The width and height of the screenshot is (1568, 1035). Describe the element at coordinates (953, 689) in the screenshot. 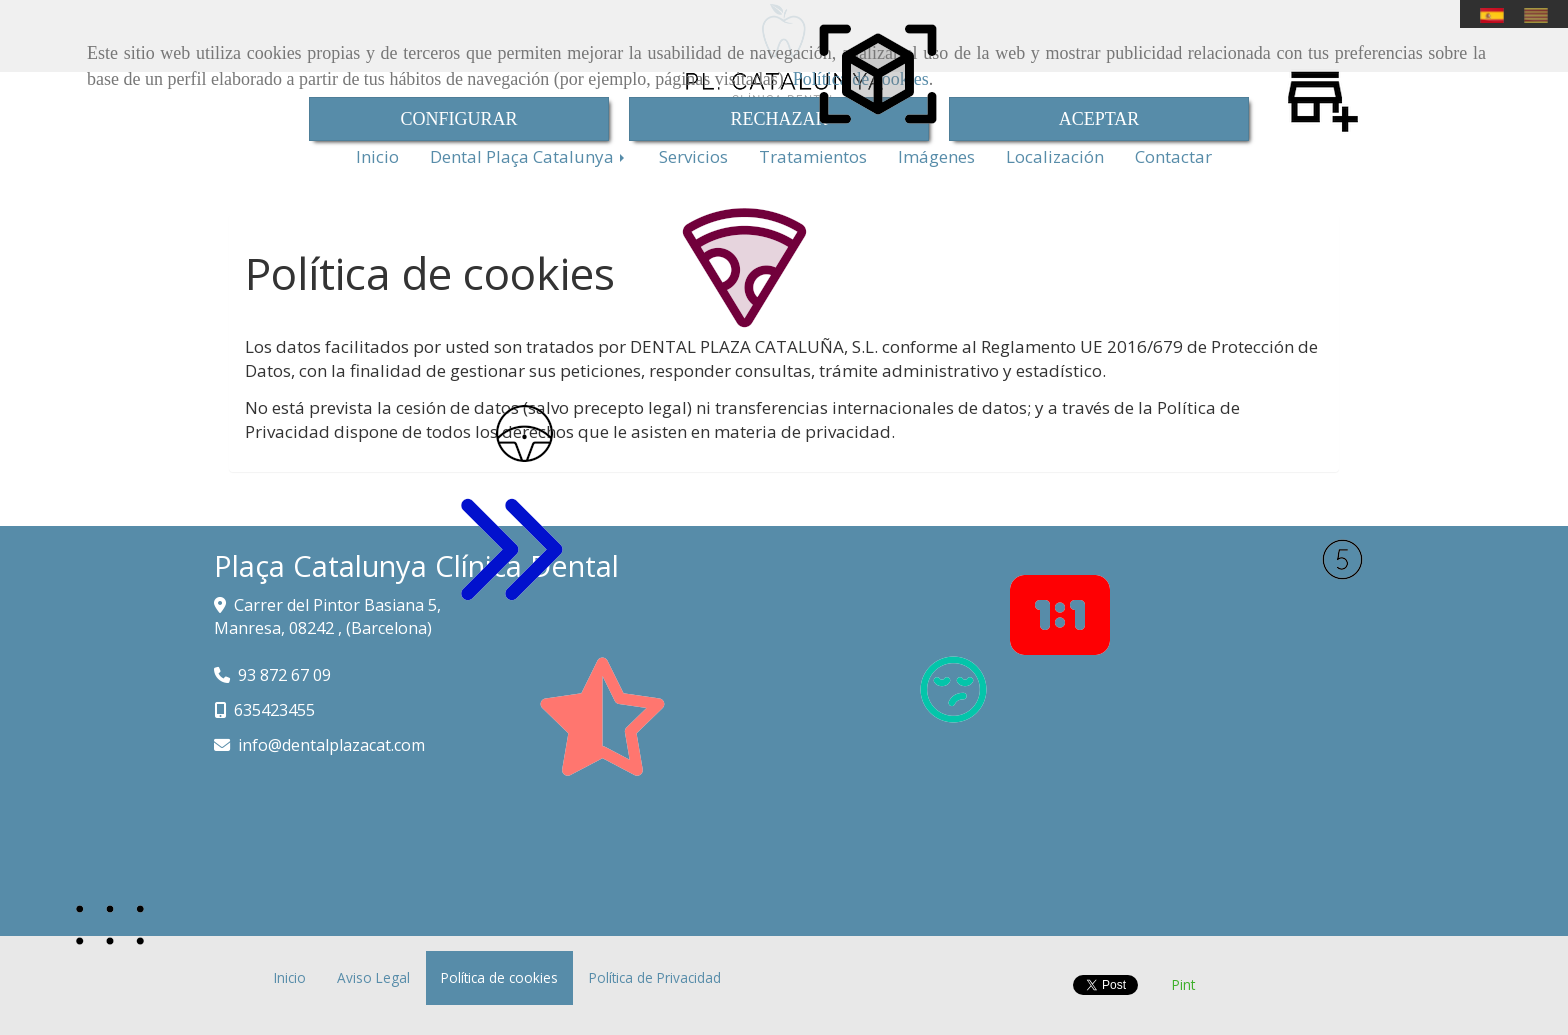

I see `indicate user frustration or negative feedback` at that location.